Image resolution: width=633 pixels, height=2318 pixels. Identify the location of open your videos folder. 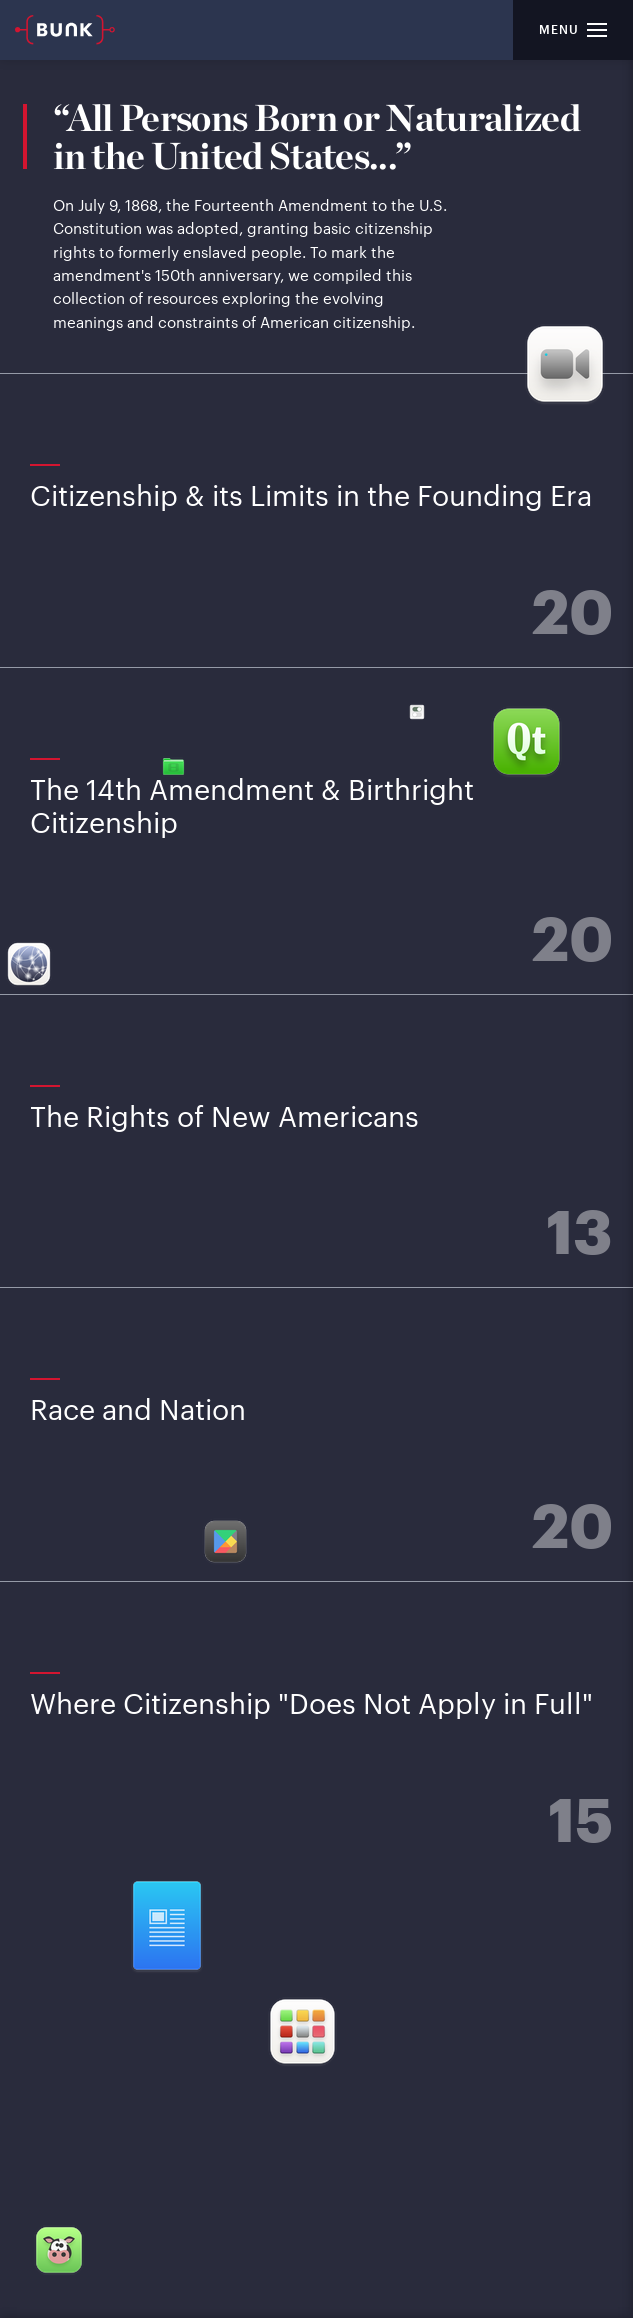
(173, 766).